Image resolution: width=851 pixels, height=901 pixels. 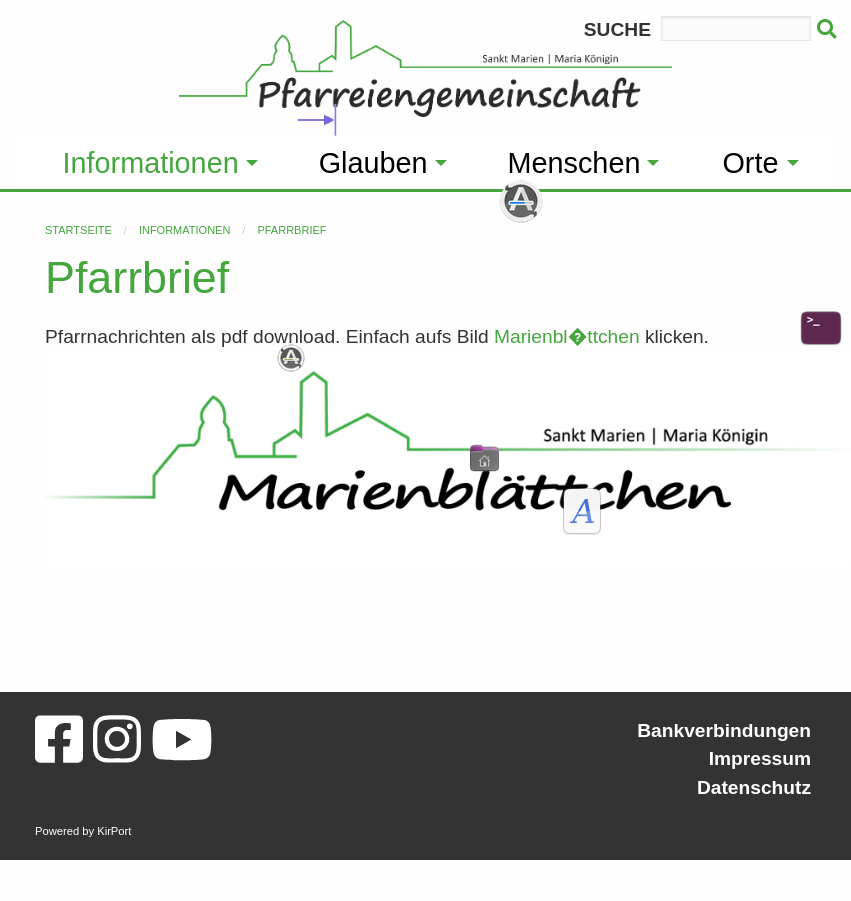 I want to click on skip to the last item in a list or queue, so click(x=317, y=120).